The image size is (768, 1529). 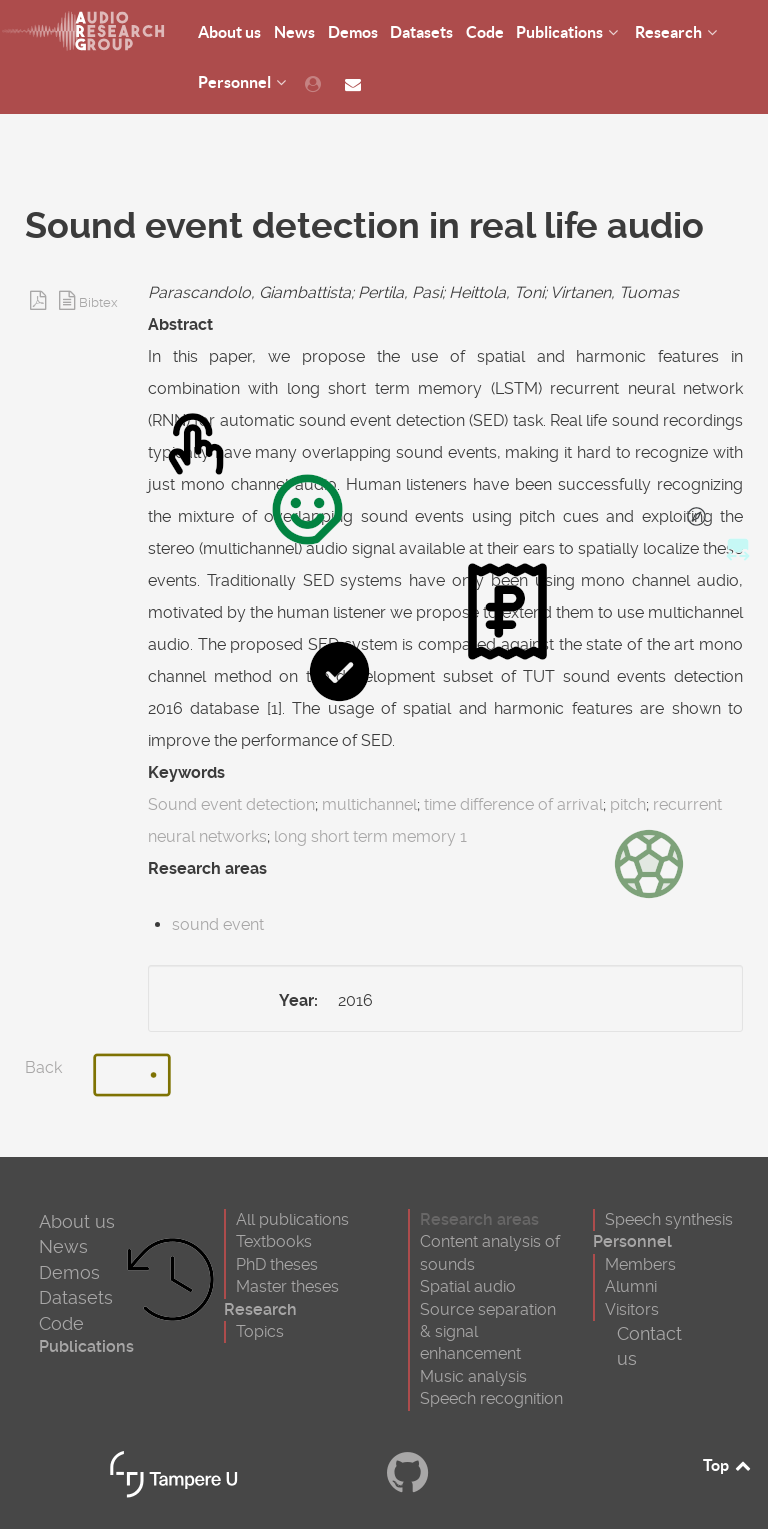 I want to click on view receipt or transaction in russian rubles, so click(x=507, y=611).